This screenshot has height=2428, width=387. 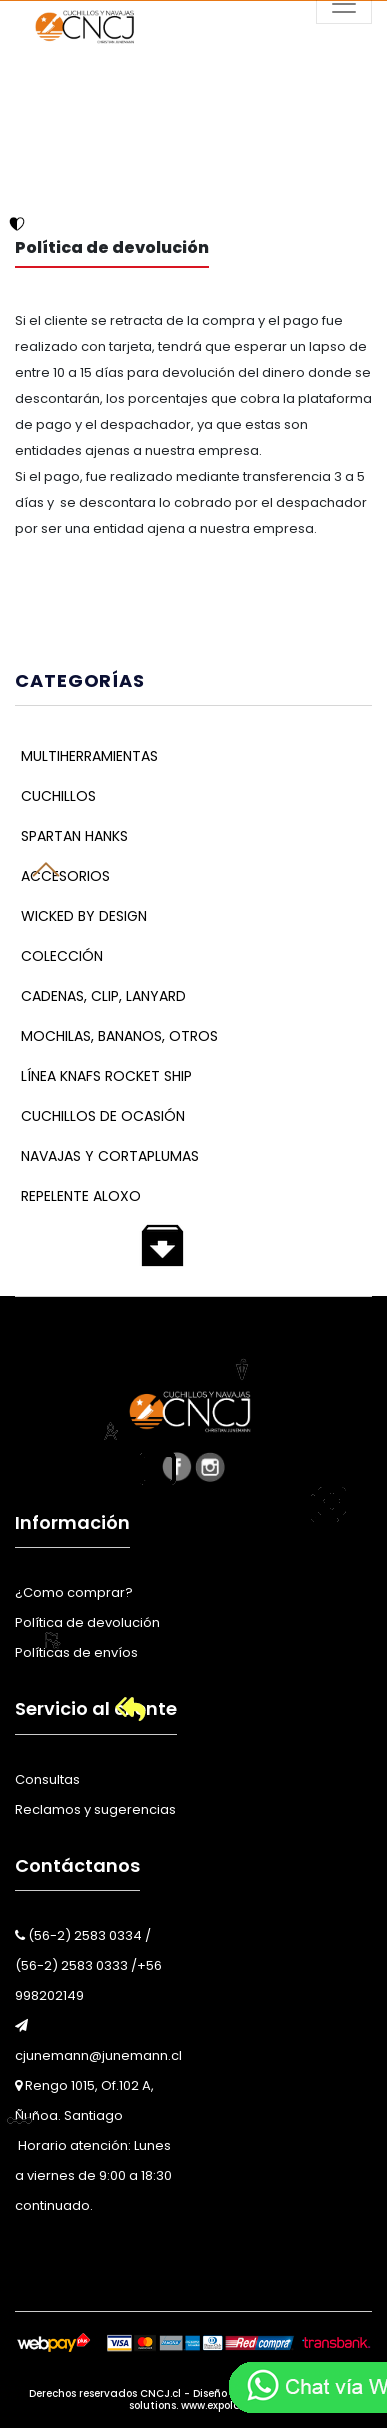 What do you see at coordinates (51, 1639) in the screenshot?
I see `mark as featured or important` at bounding box center [51, 1639].